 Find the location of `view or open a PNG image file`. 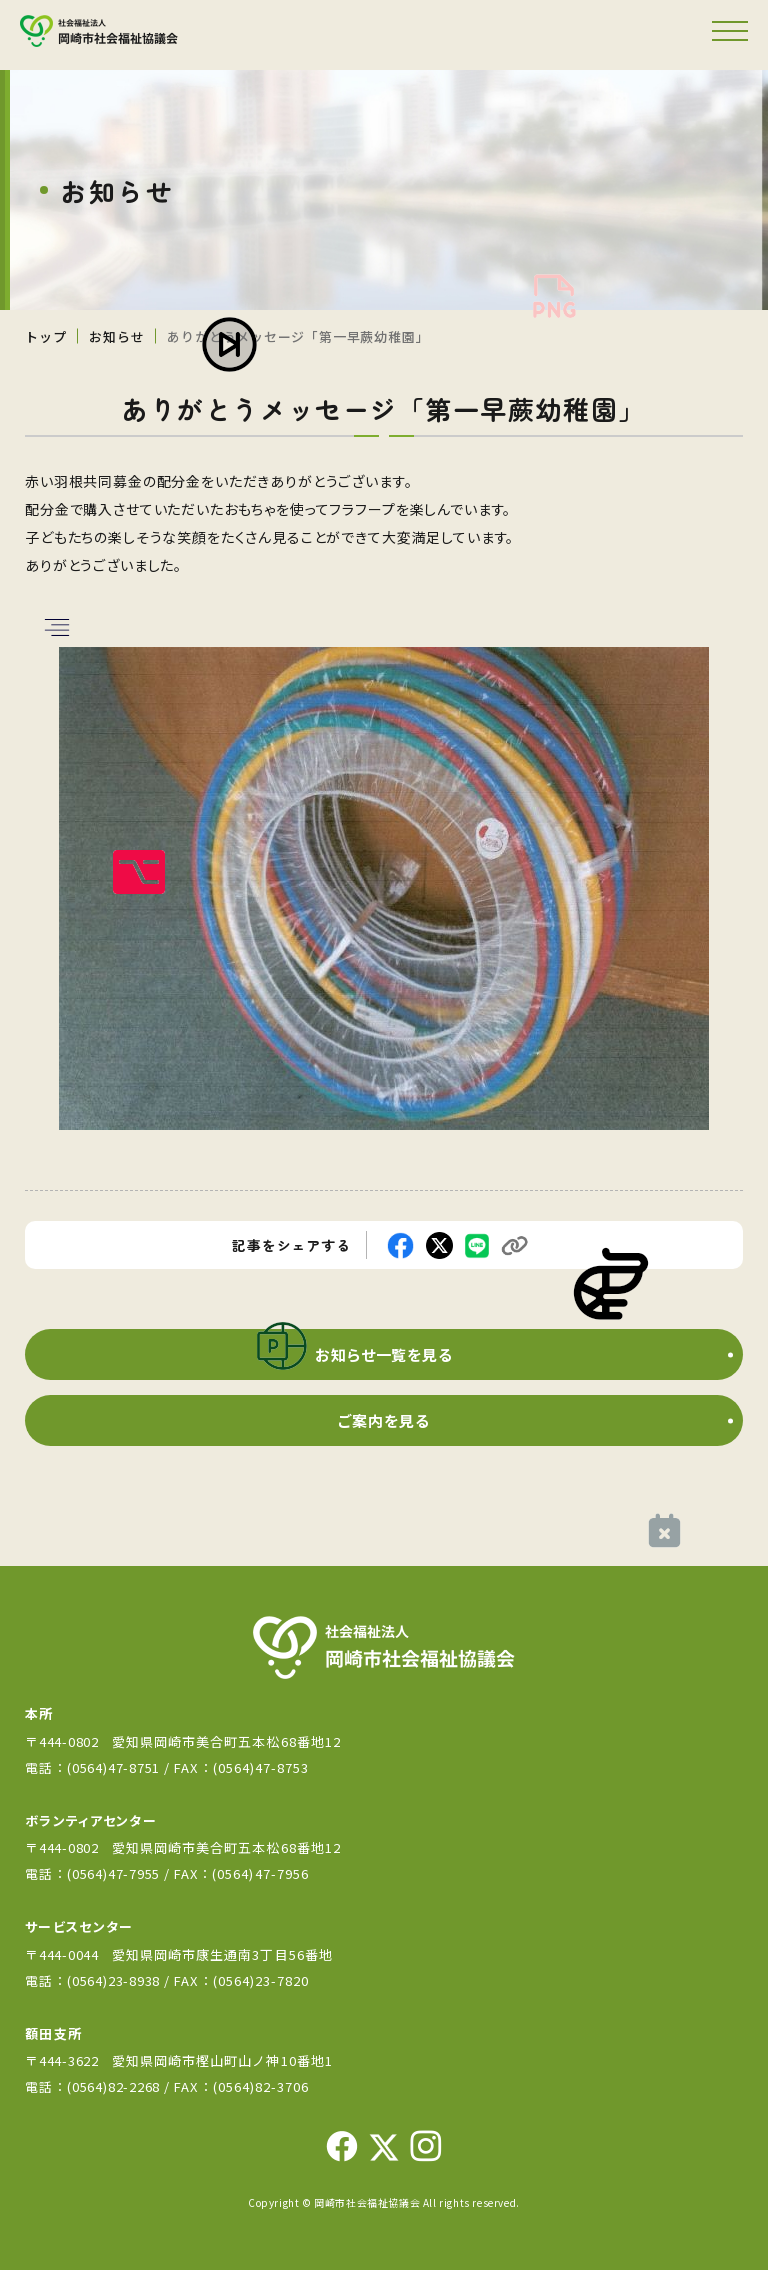

view or open a PNG image file is located at coordinates (554, 298).